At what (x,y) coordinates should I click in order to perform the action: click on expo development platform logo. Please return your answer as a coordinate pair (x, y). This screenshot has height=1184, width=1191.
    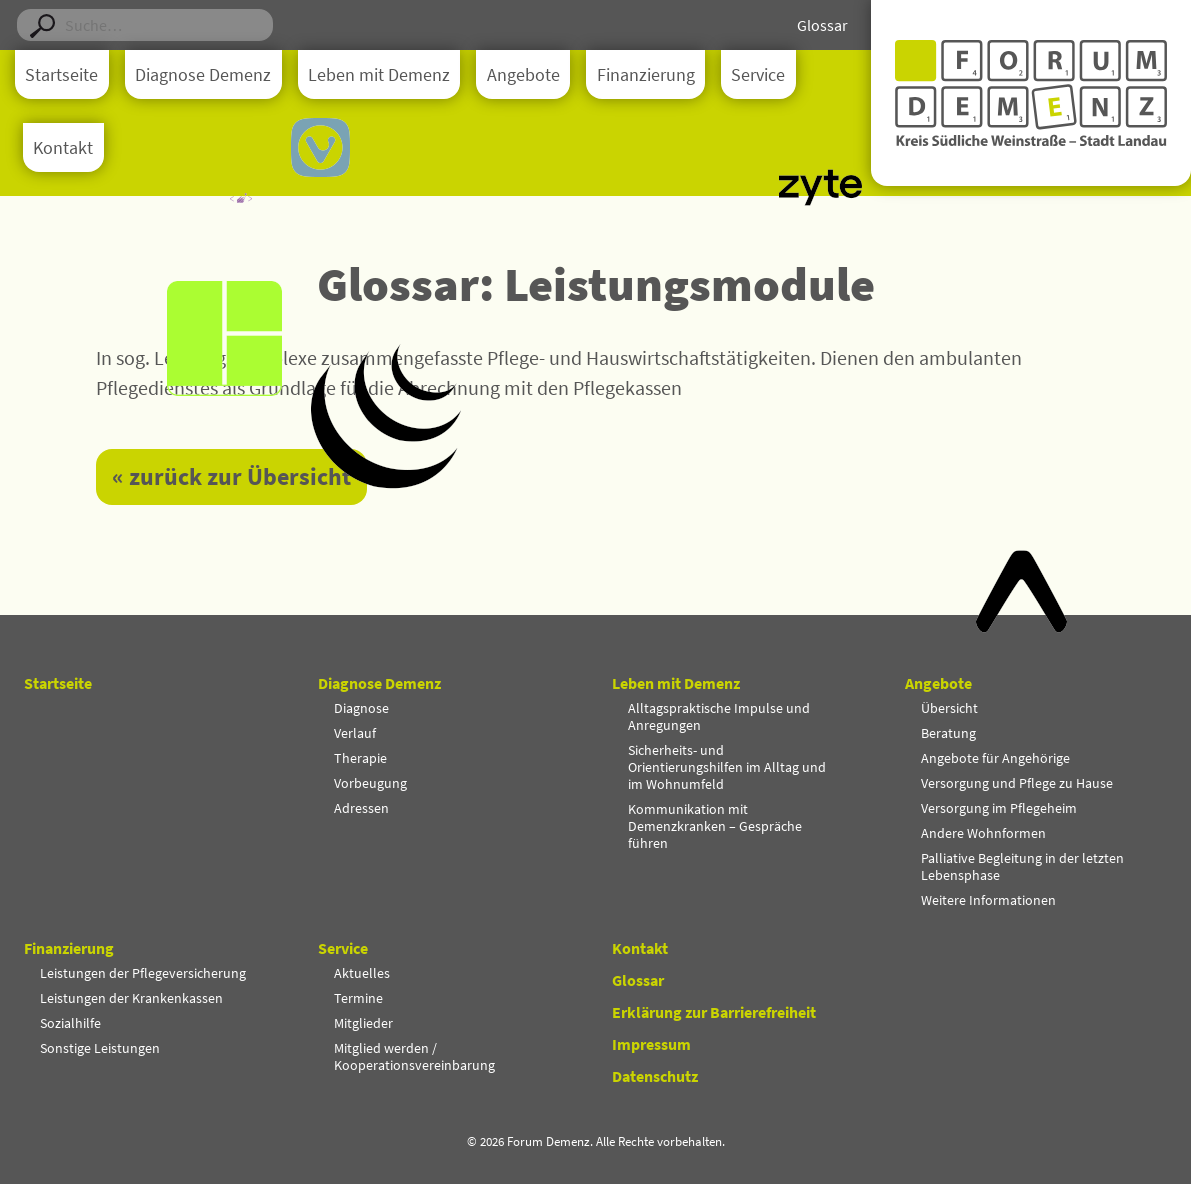
    Looking at the image, I should click on (1021, 591).